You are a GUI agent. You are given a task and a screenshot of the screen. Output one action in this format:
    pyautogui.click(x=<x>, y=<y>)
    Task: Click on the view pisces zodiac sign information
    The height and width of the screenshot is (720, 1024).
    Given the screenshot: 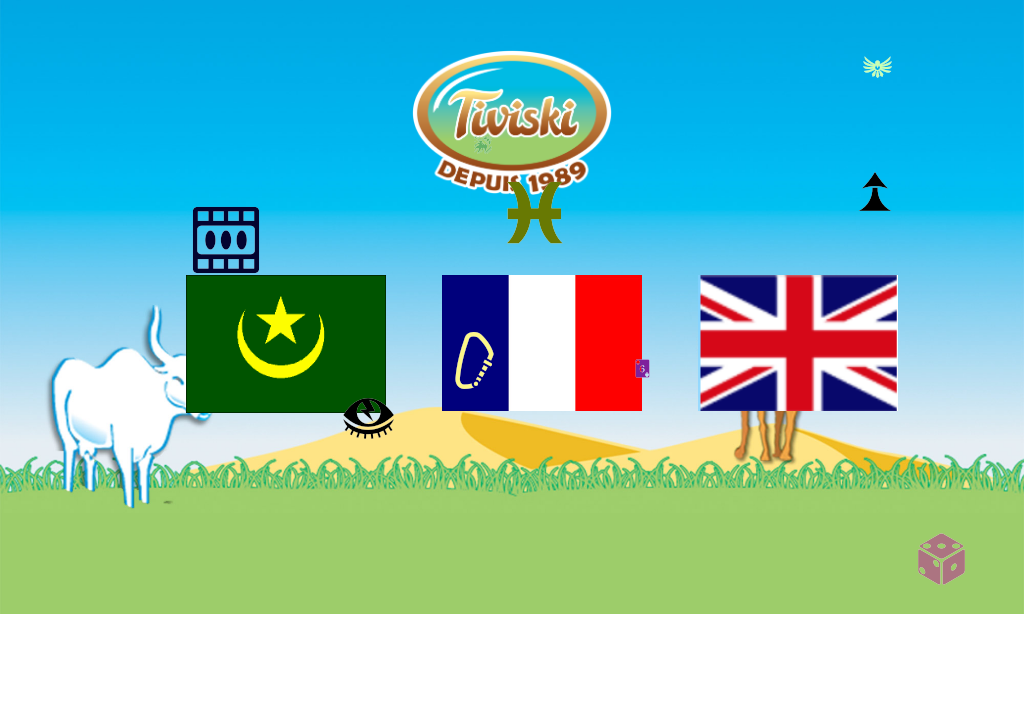 What is the action you would take?
    pyautogui.click(x=535, y=213)
    